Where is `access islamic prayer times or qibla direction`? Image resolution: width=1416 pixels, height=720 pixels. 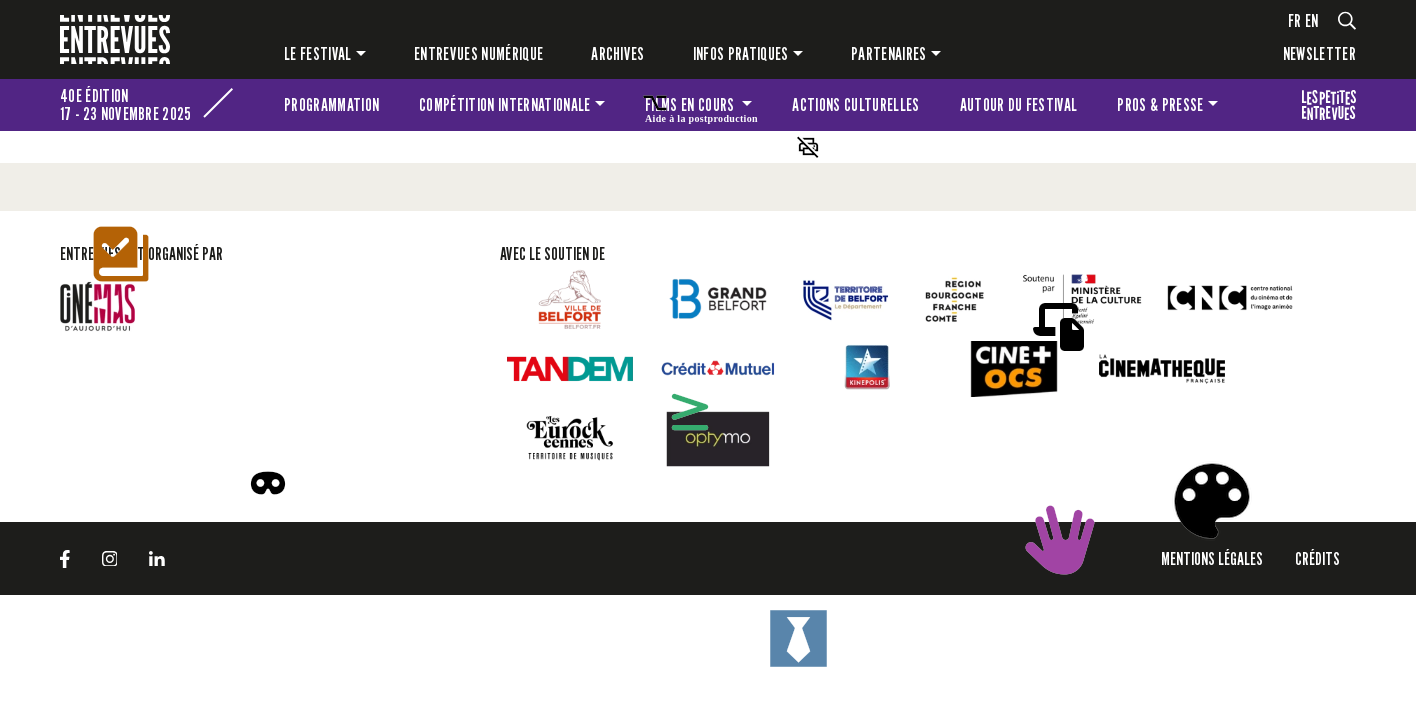
access islamic prayer times or qibla direction is located at coordinates (1376, 304).